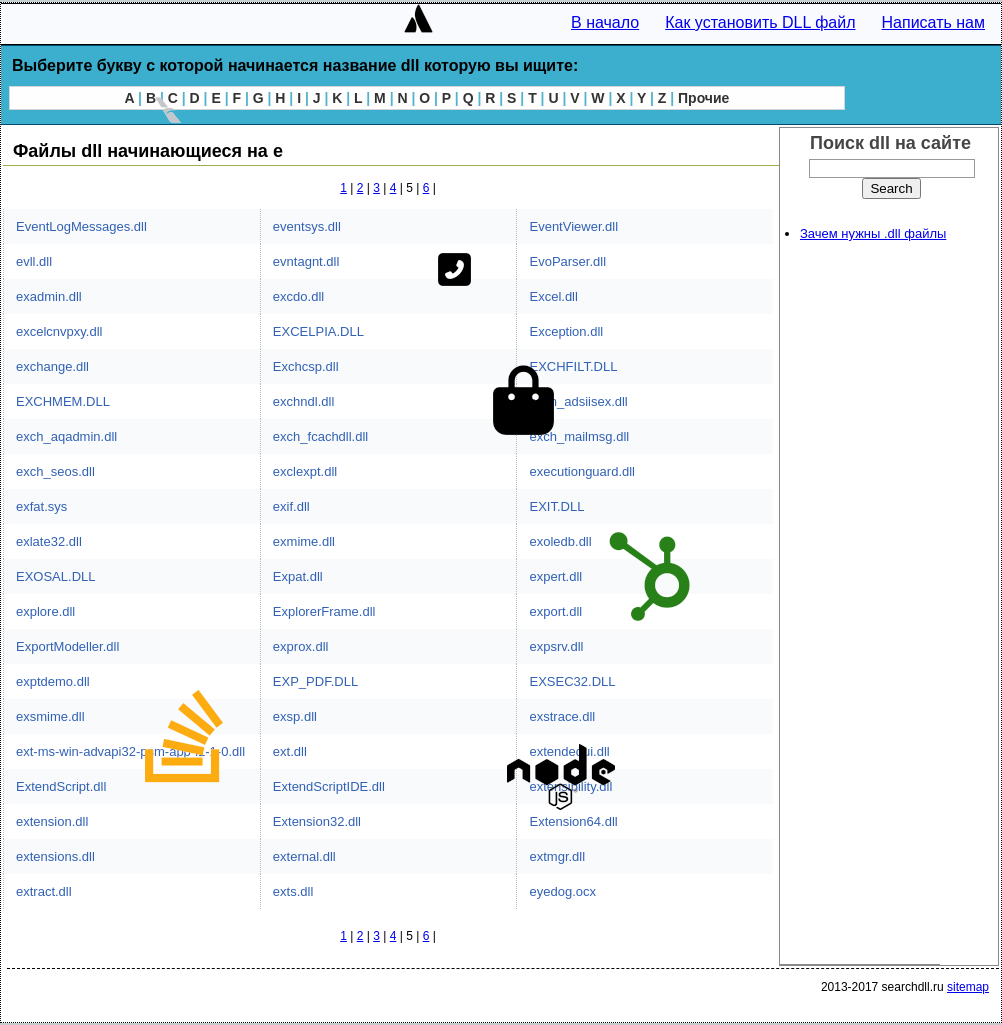 Image resolution: width=1002 pixels, height=1025 pixels. I want to click on open the American Airlines app, so click(168, 110).